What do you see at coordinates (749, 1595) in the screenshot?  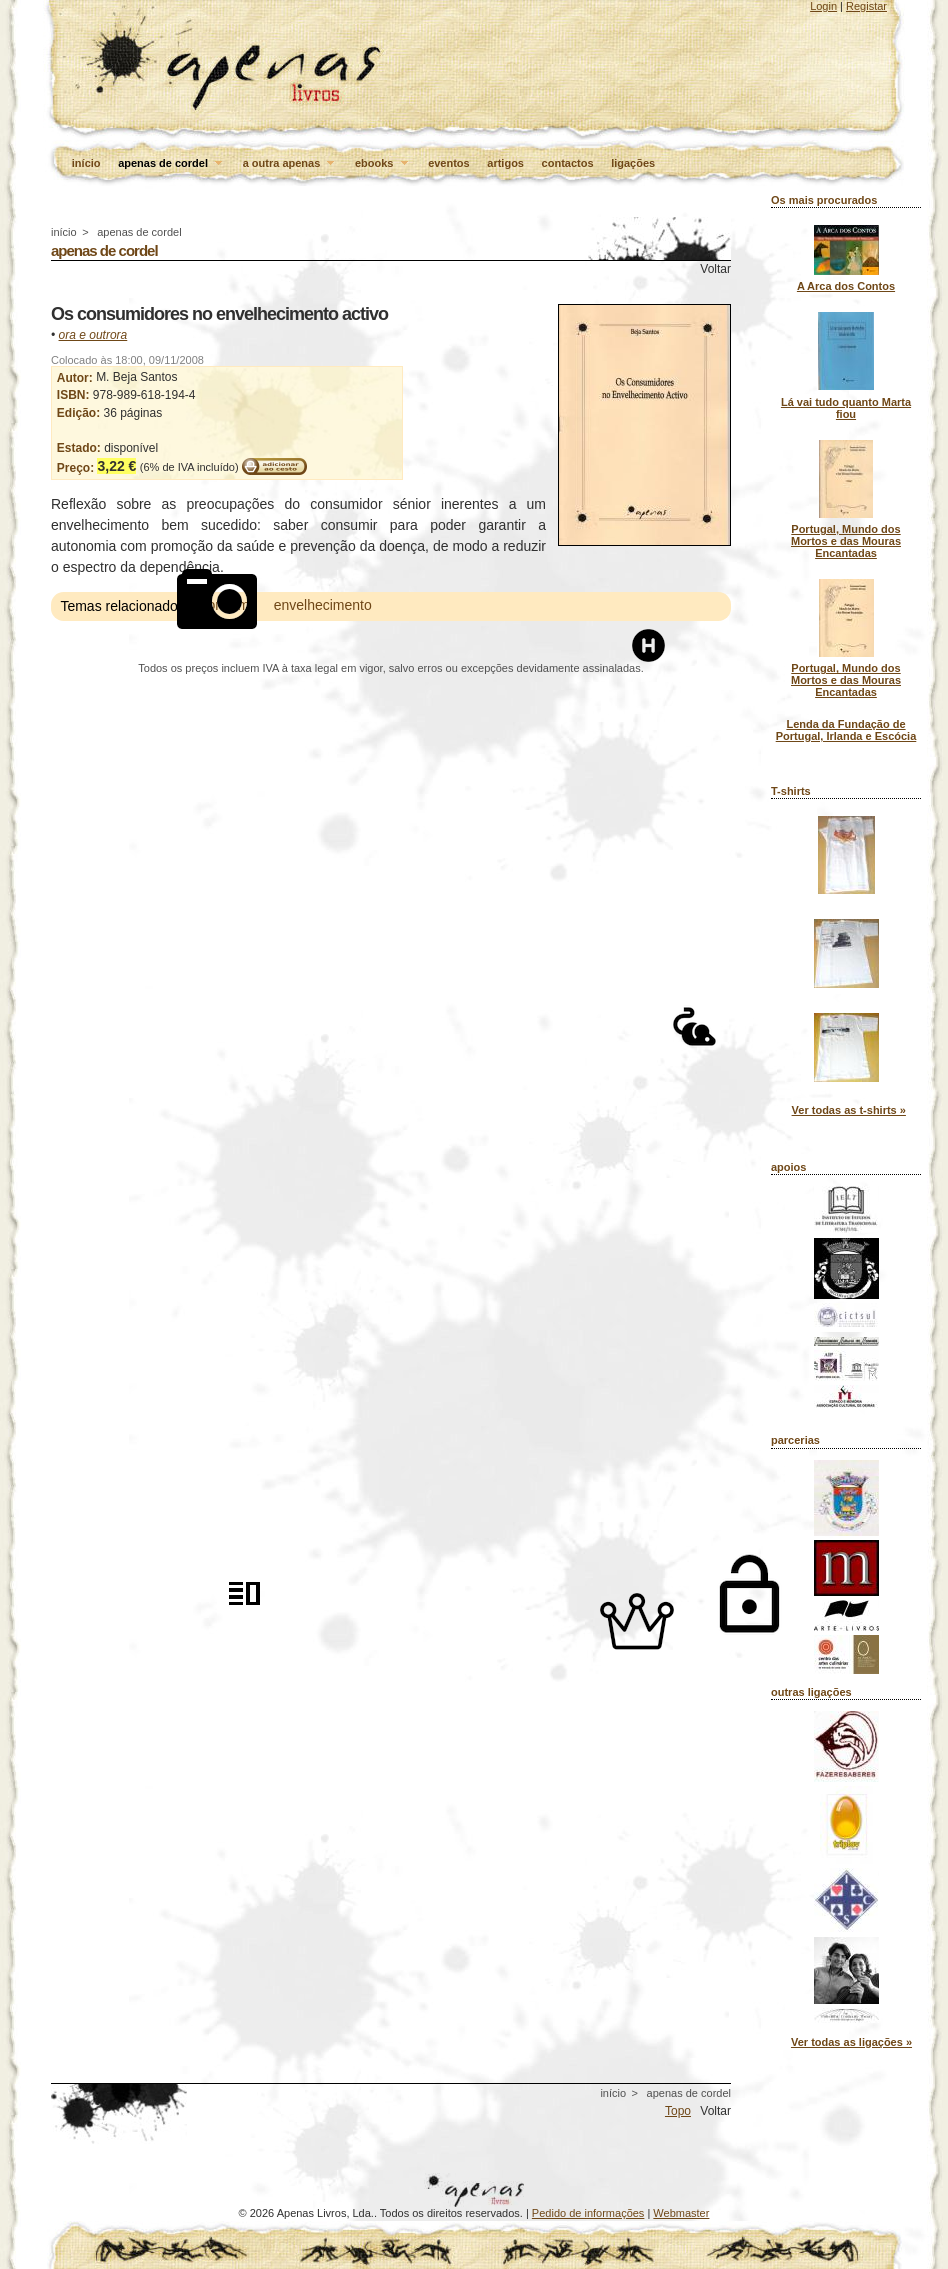 I see `unlock or access secured content` at bounding box center [749, 1595].